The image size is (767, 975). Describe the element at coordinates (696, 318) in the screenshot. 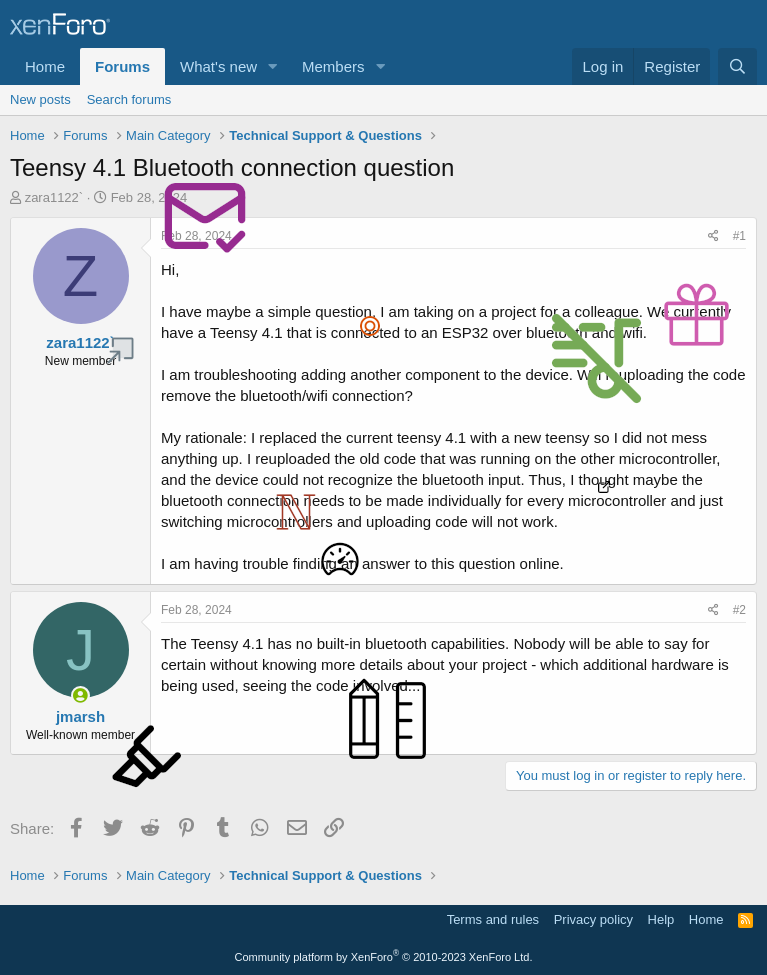

I see `view or redeem a gift` at that location.